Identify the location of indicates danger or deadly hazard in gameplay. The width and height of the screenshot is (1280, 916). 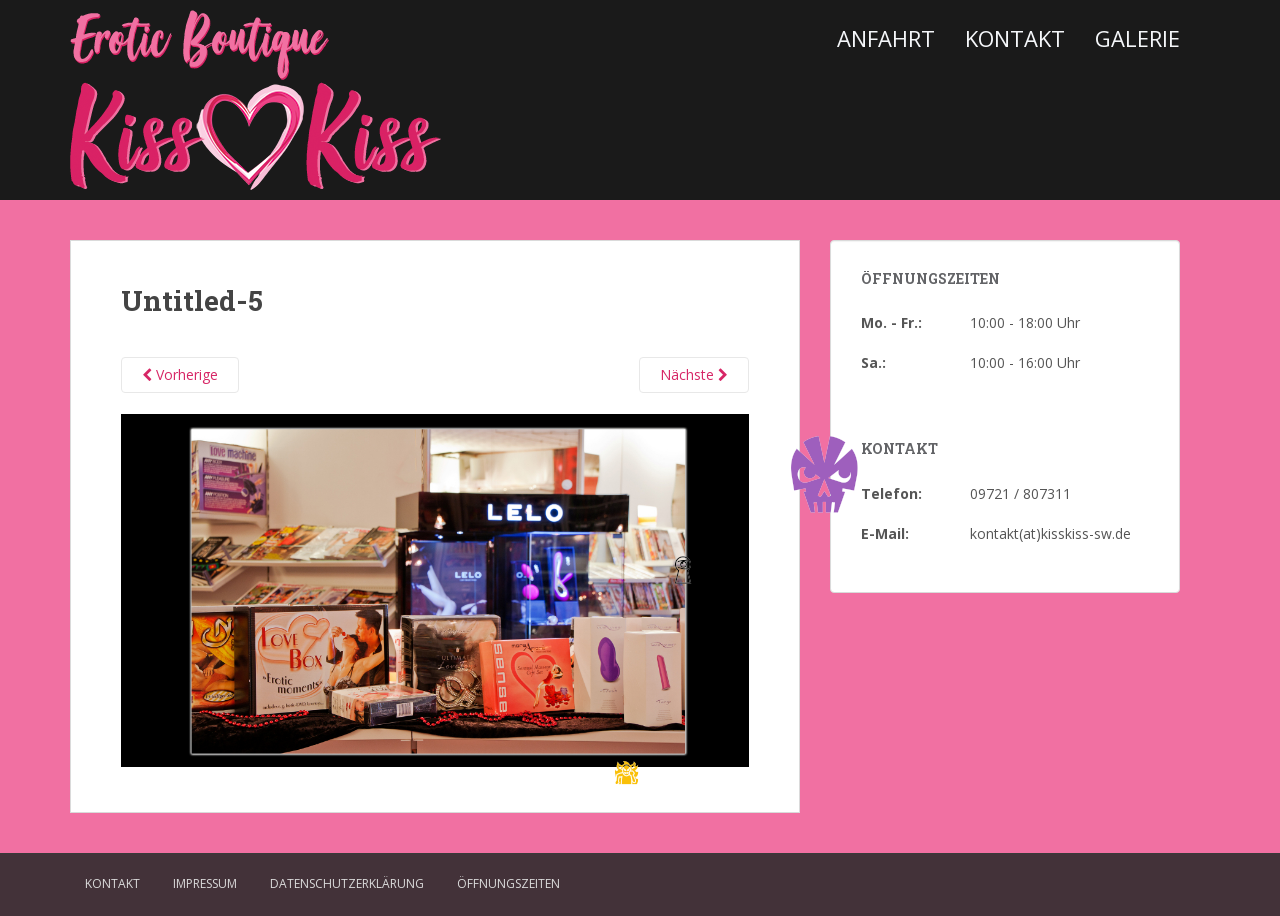
(824, 473).